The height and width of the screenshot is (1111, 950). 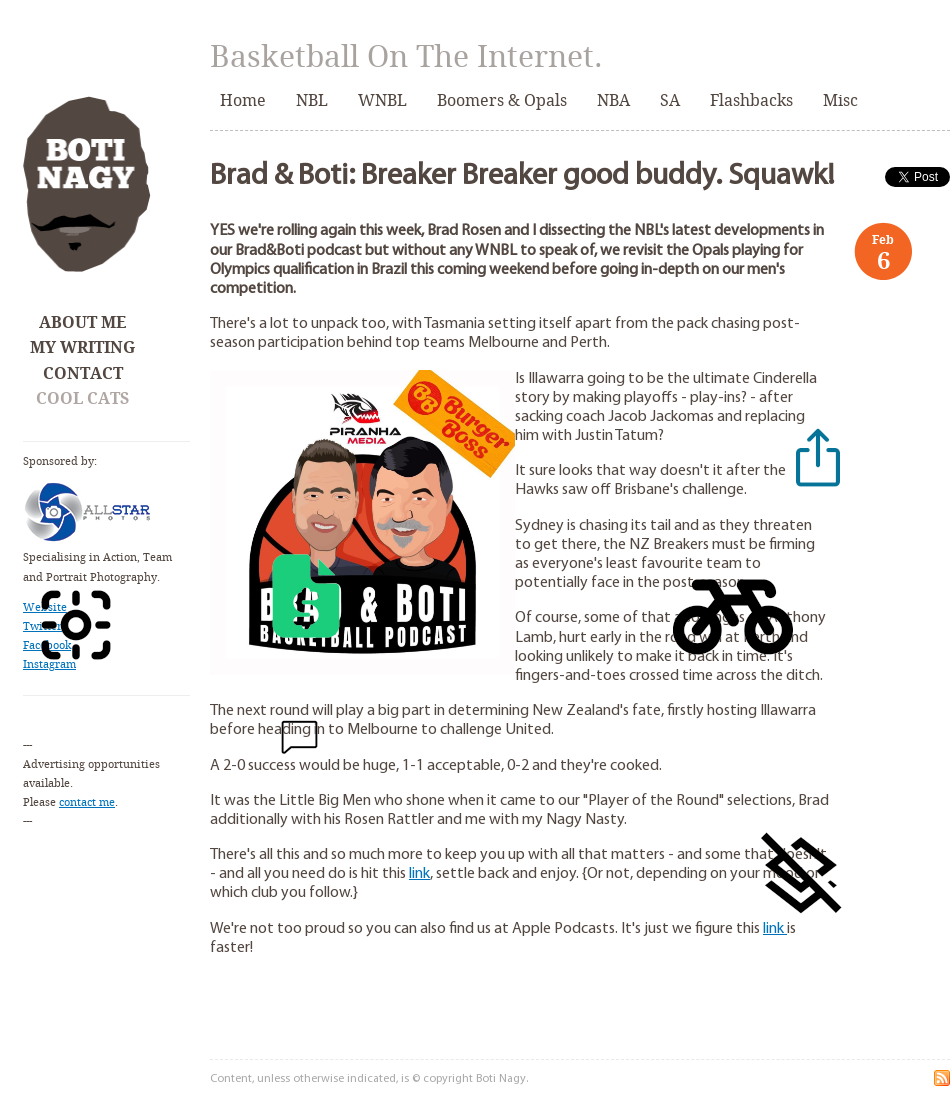 I want to click on activate camera or photo sensor, so click(x=76, y=625).